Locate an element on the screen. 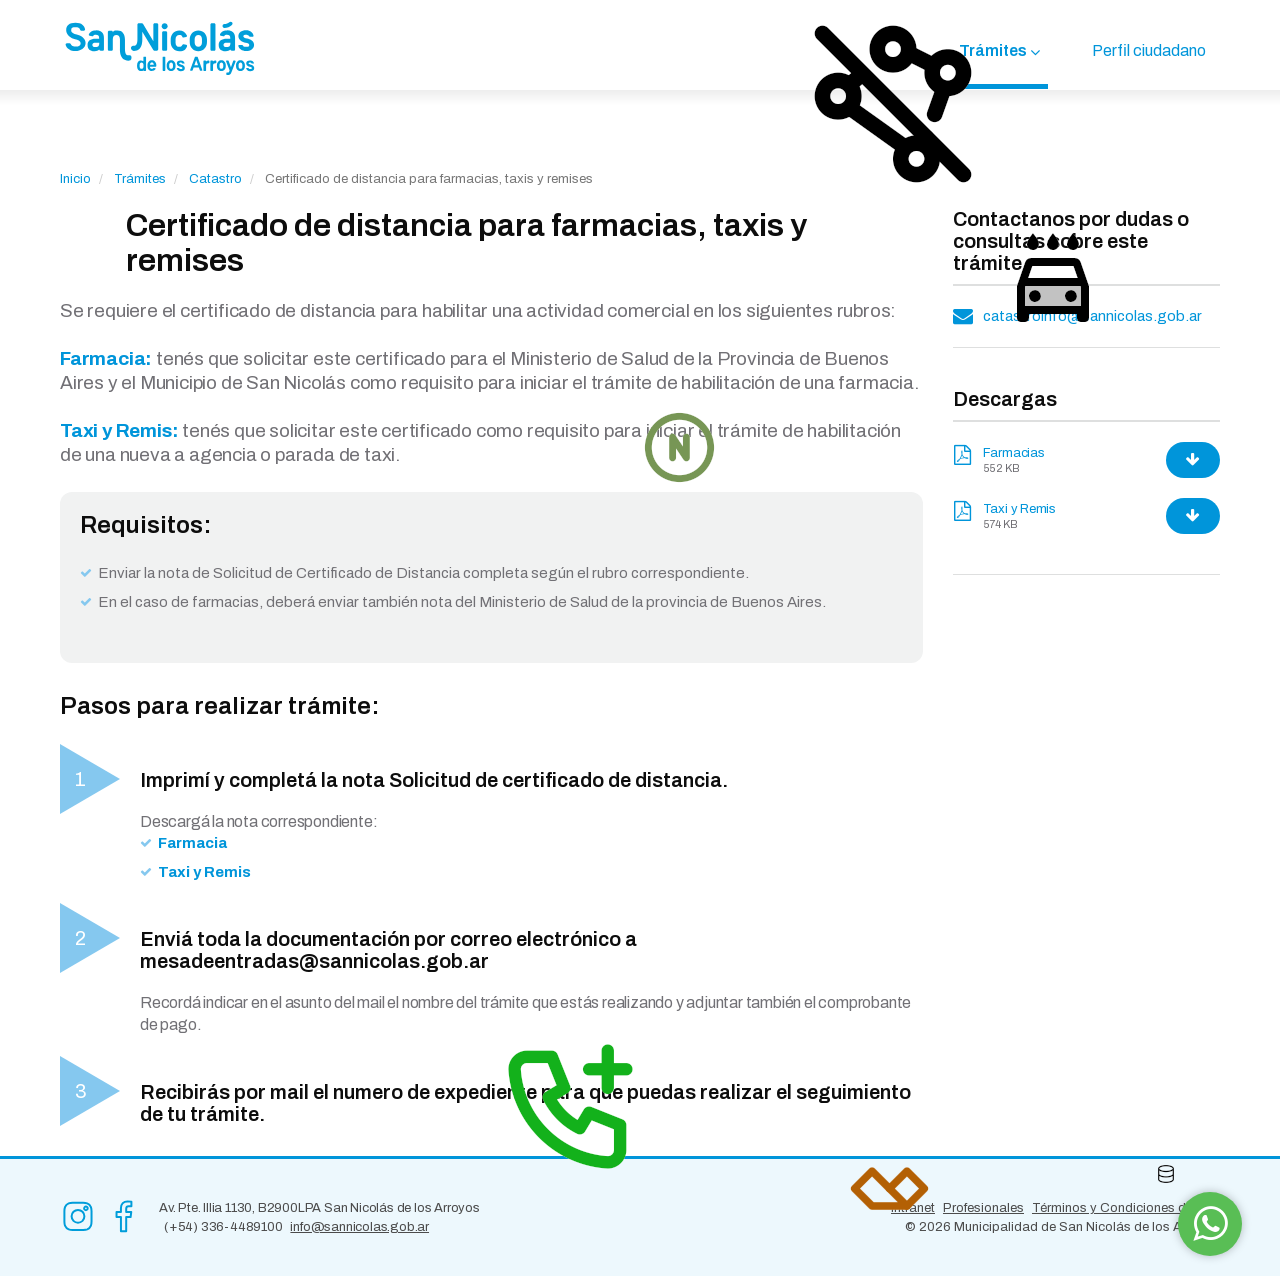 This screenshot has height=1276, width=1280. find nearby car wash locations is located at coordinates (1053, 278).